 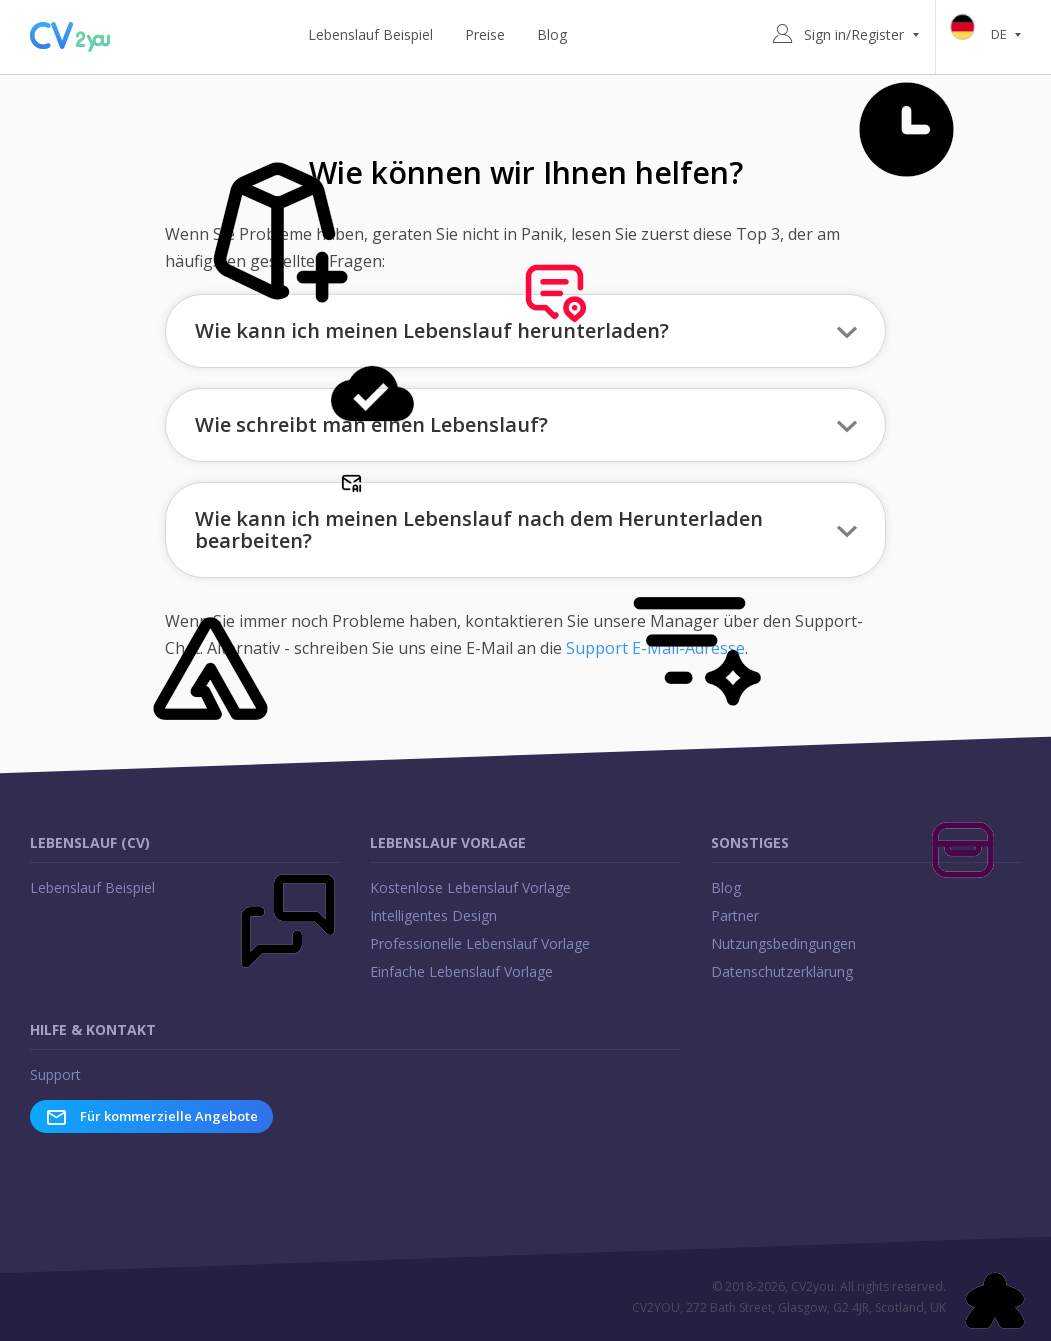 What do you see at coordinates (372, 393) in the screenshot?
I see `file successfully synced to cloud` at bounding box center [372, 393].